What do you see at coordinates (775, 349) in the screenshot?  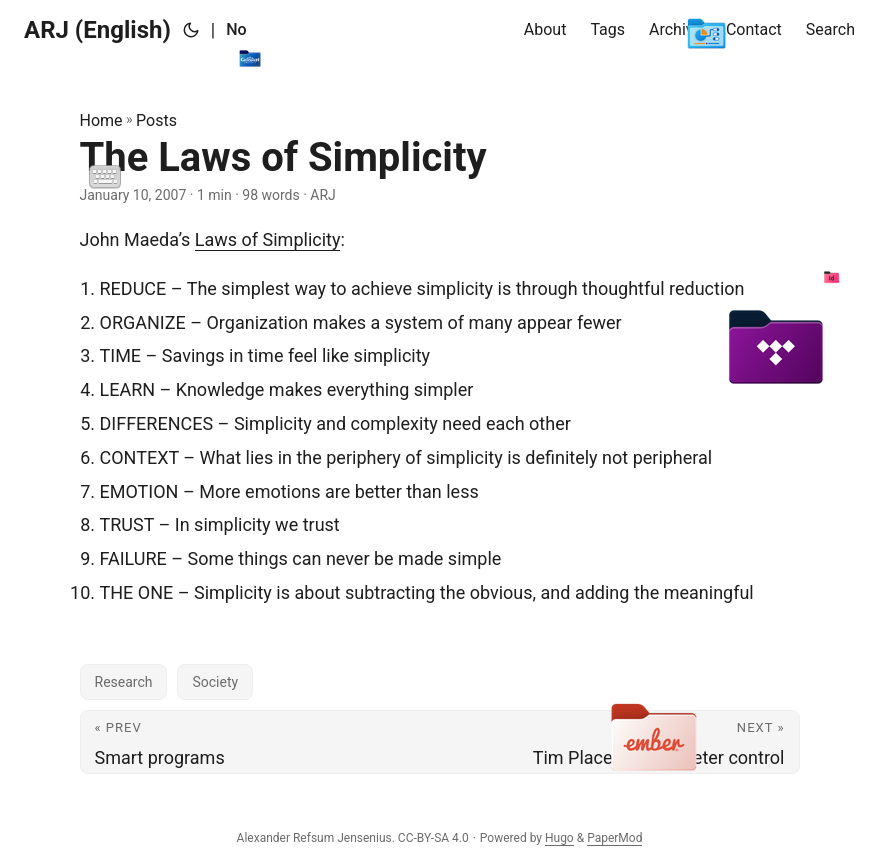 I see `open folder containing tidal music files` at bounding box center [775, 349].